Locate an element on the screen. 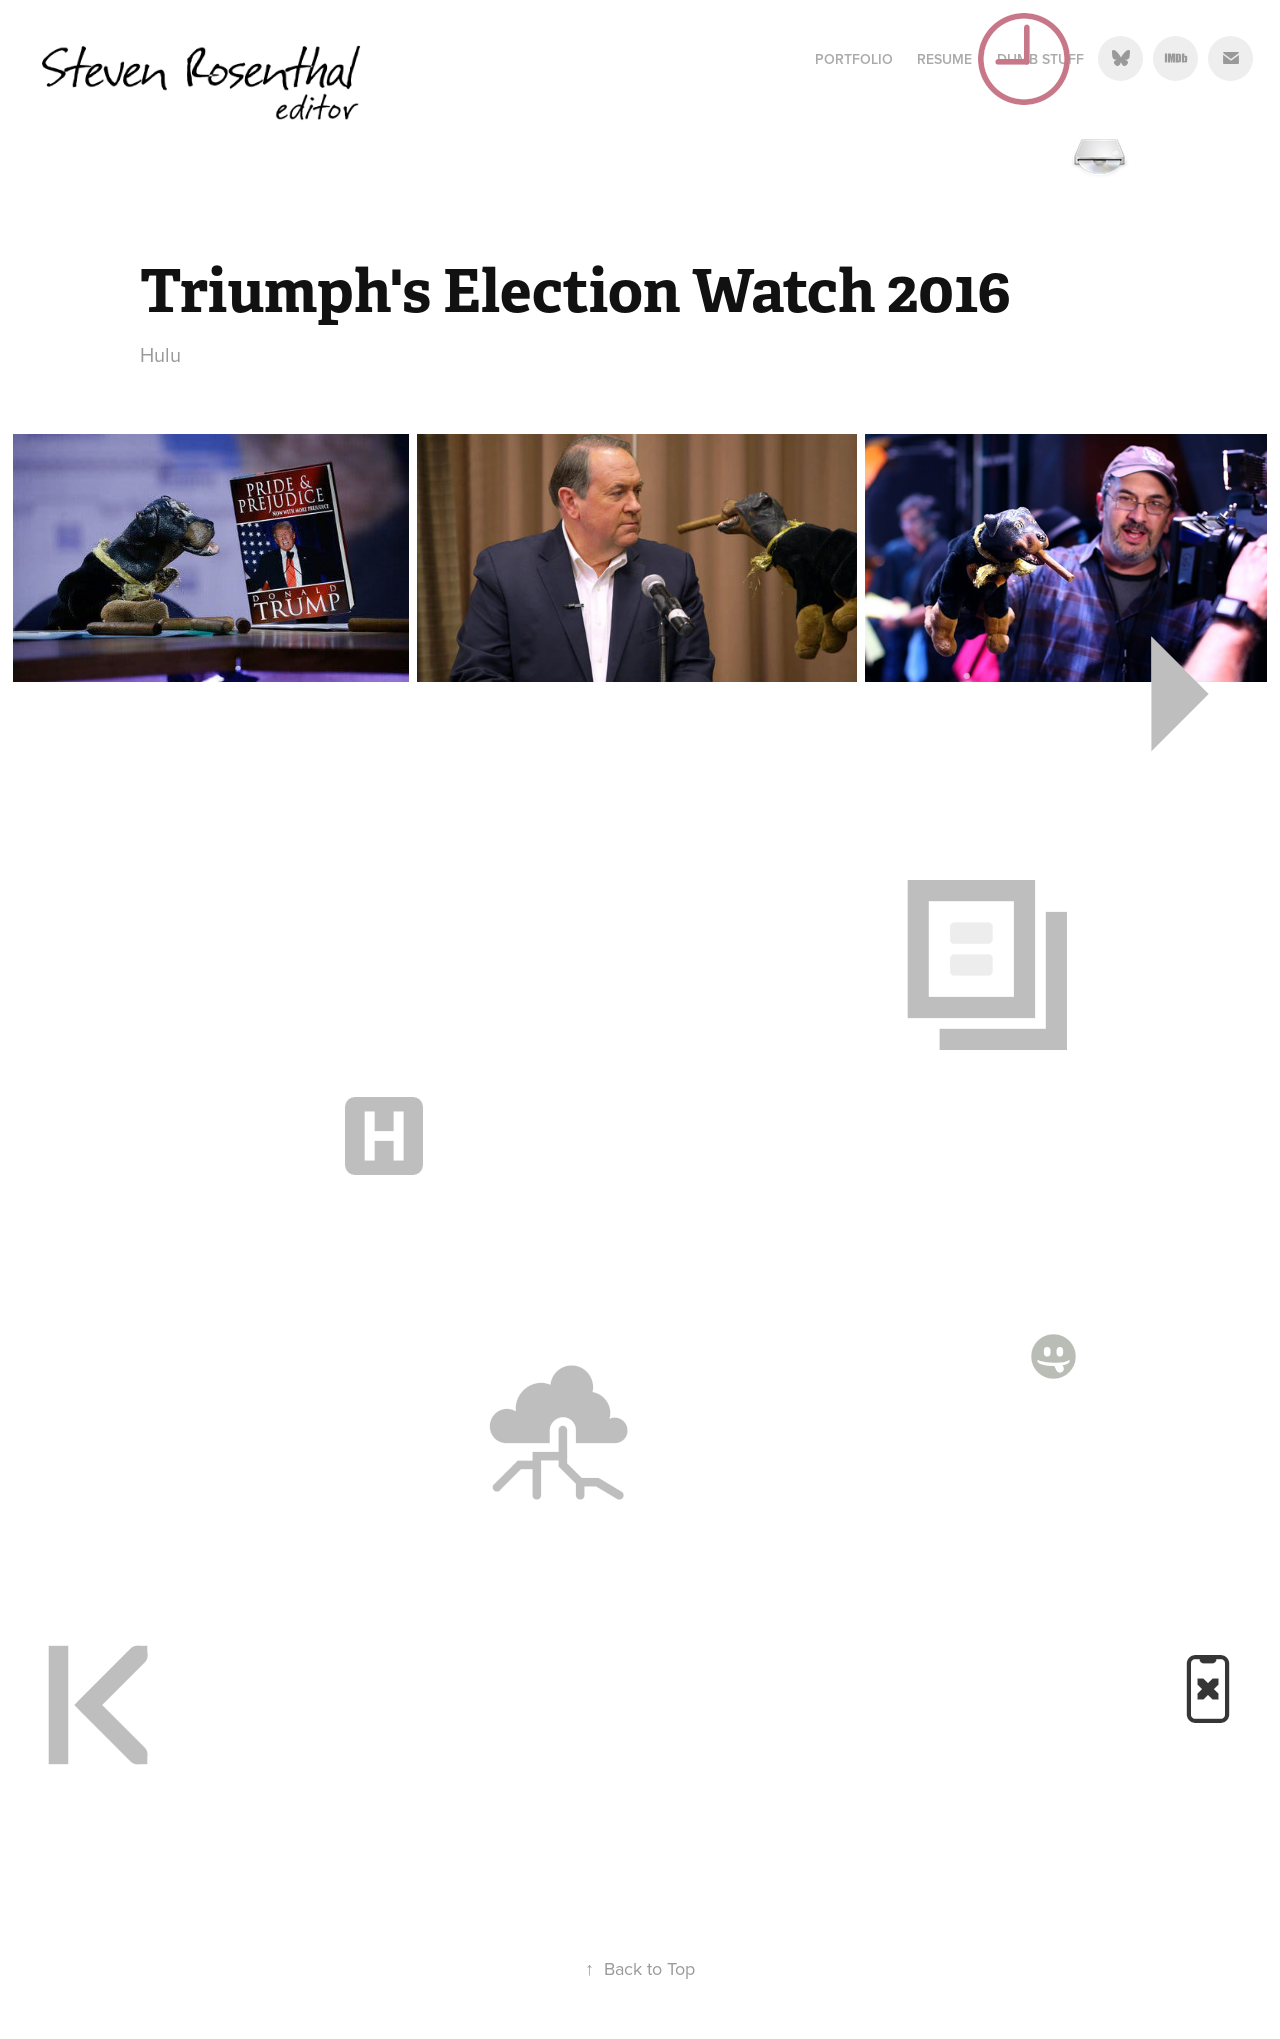  emoji reaction showing playful or teasing mood is located at coordinates (1053, 1356).